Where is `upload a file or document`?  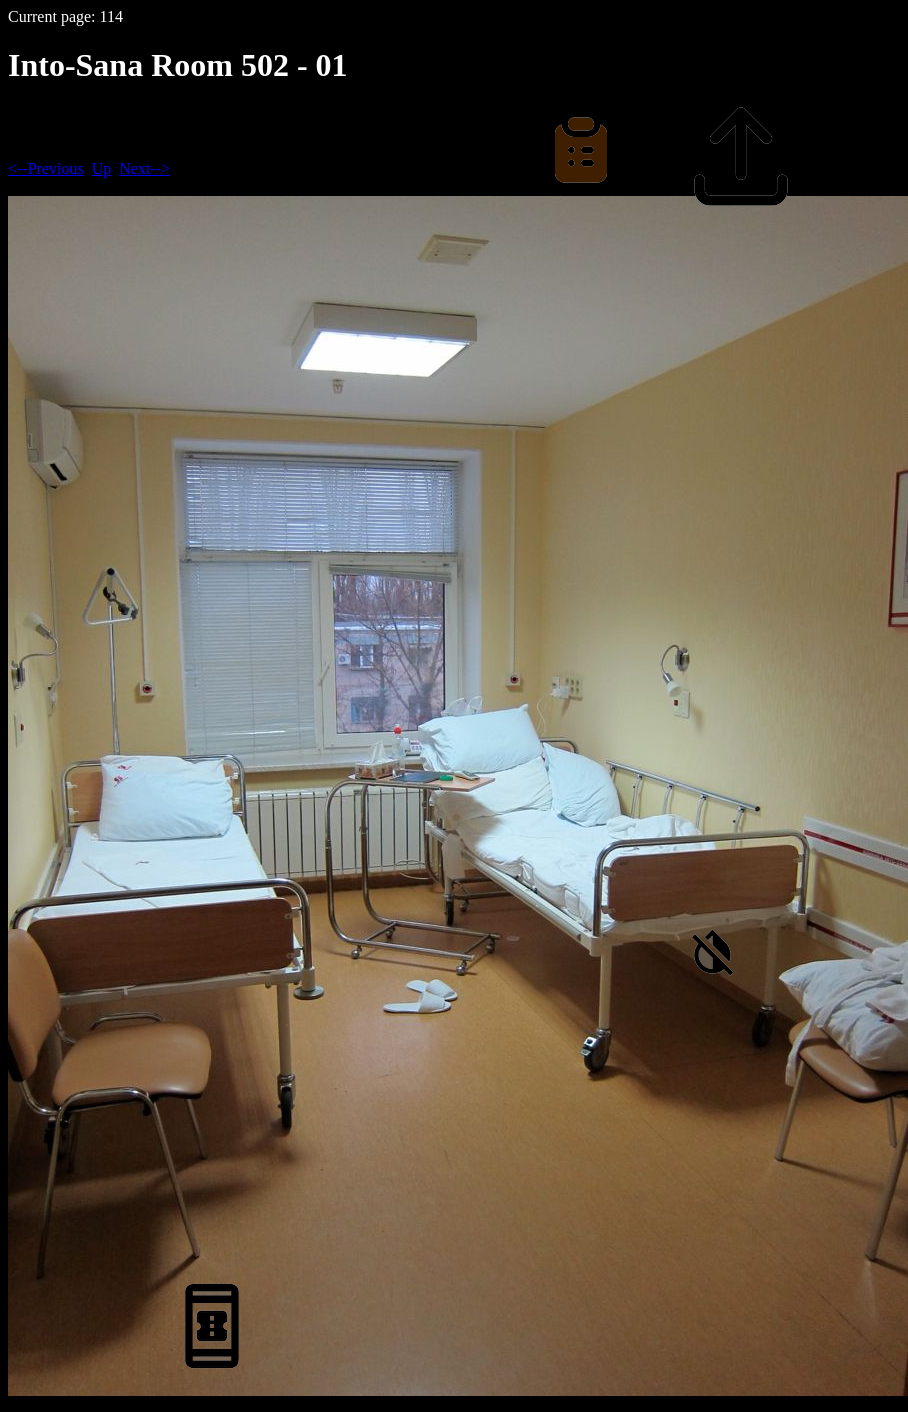 upload a file or document is located at coordinates (741, 154).